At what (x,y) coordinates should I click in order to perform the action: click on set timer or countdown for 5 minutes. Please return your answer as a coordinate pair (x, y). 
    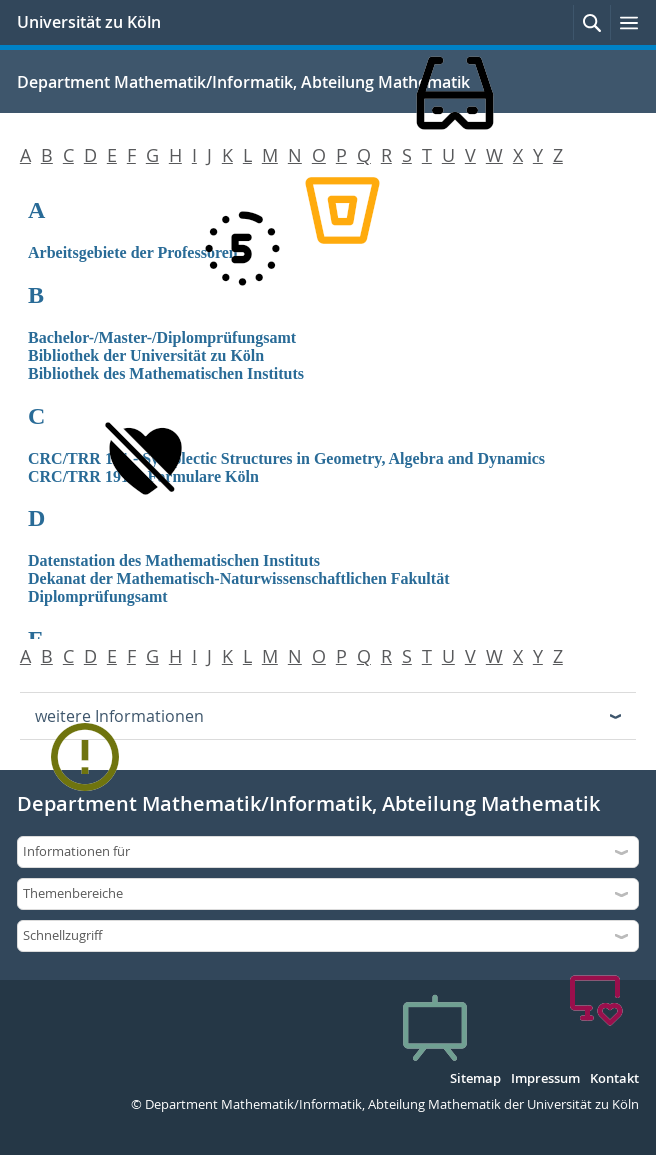
    Looking at the image, I should click on (242, 248).